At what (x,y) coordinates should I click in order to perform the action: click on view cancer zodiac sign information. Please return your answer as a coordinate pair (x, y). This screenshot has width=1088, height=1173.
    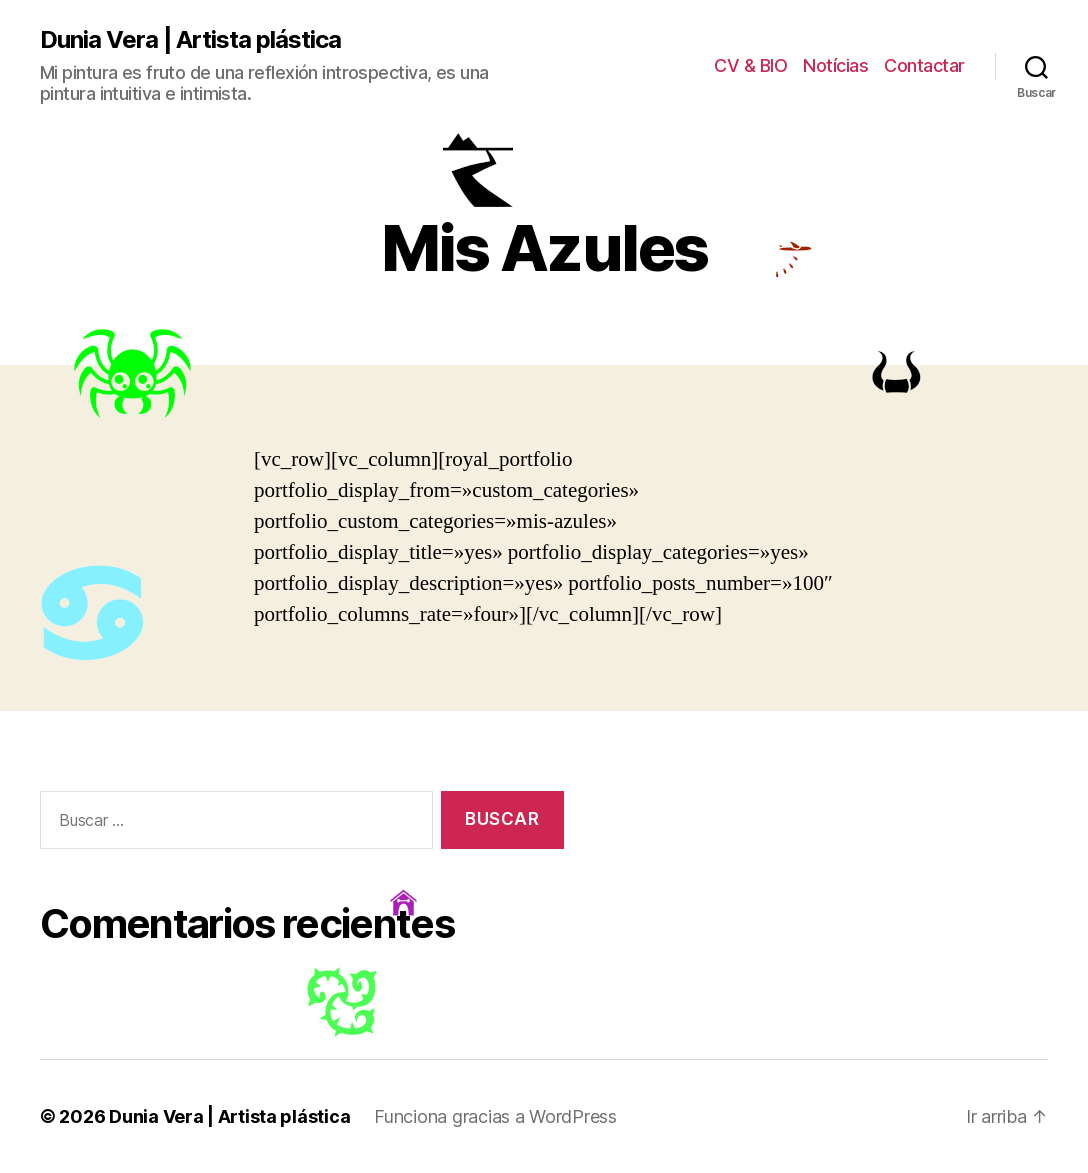
    Looking at the image, I should click on (92, 613).